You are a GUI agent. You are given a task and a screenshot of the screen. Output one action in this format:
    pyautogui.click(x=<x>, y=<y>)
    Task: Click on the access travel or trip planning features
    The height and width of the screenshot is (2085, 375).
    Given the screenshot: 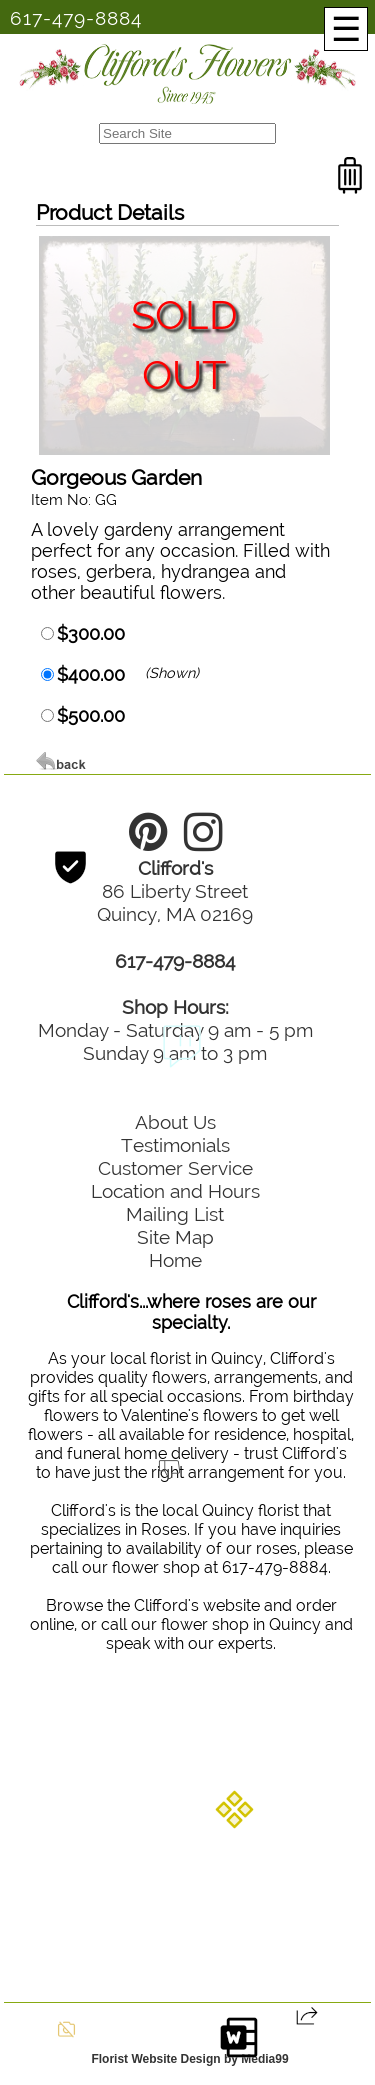 What is the action you would take?
    pyautogui.click(x=350, y=176)
    